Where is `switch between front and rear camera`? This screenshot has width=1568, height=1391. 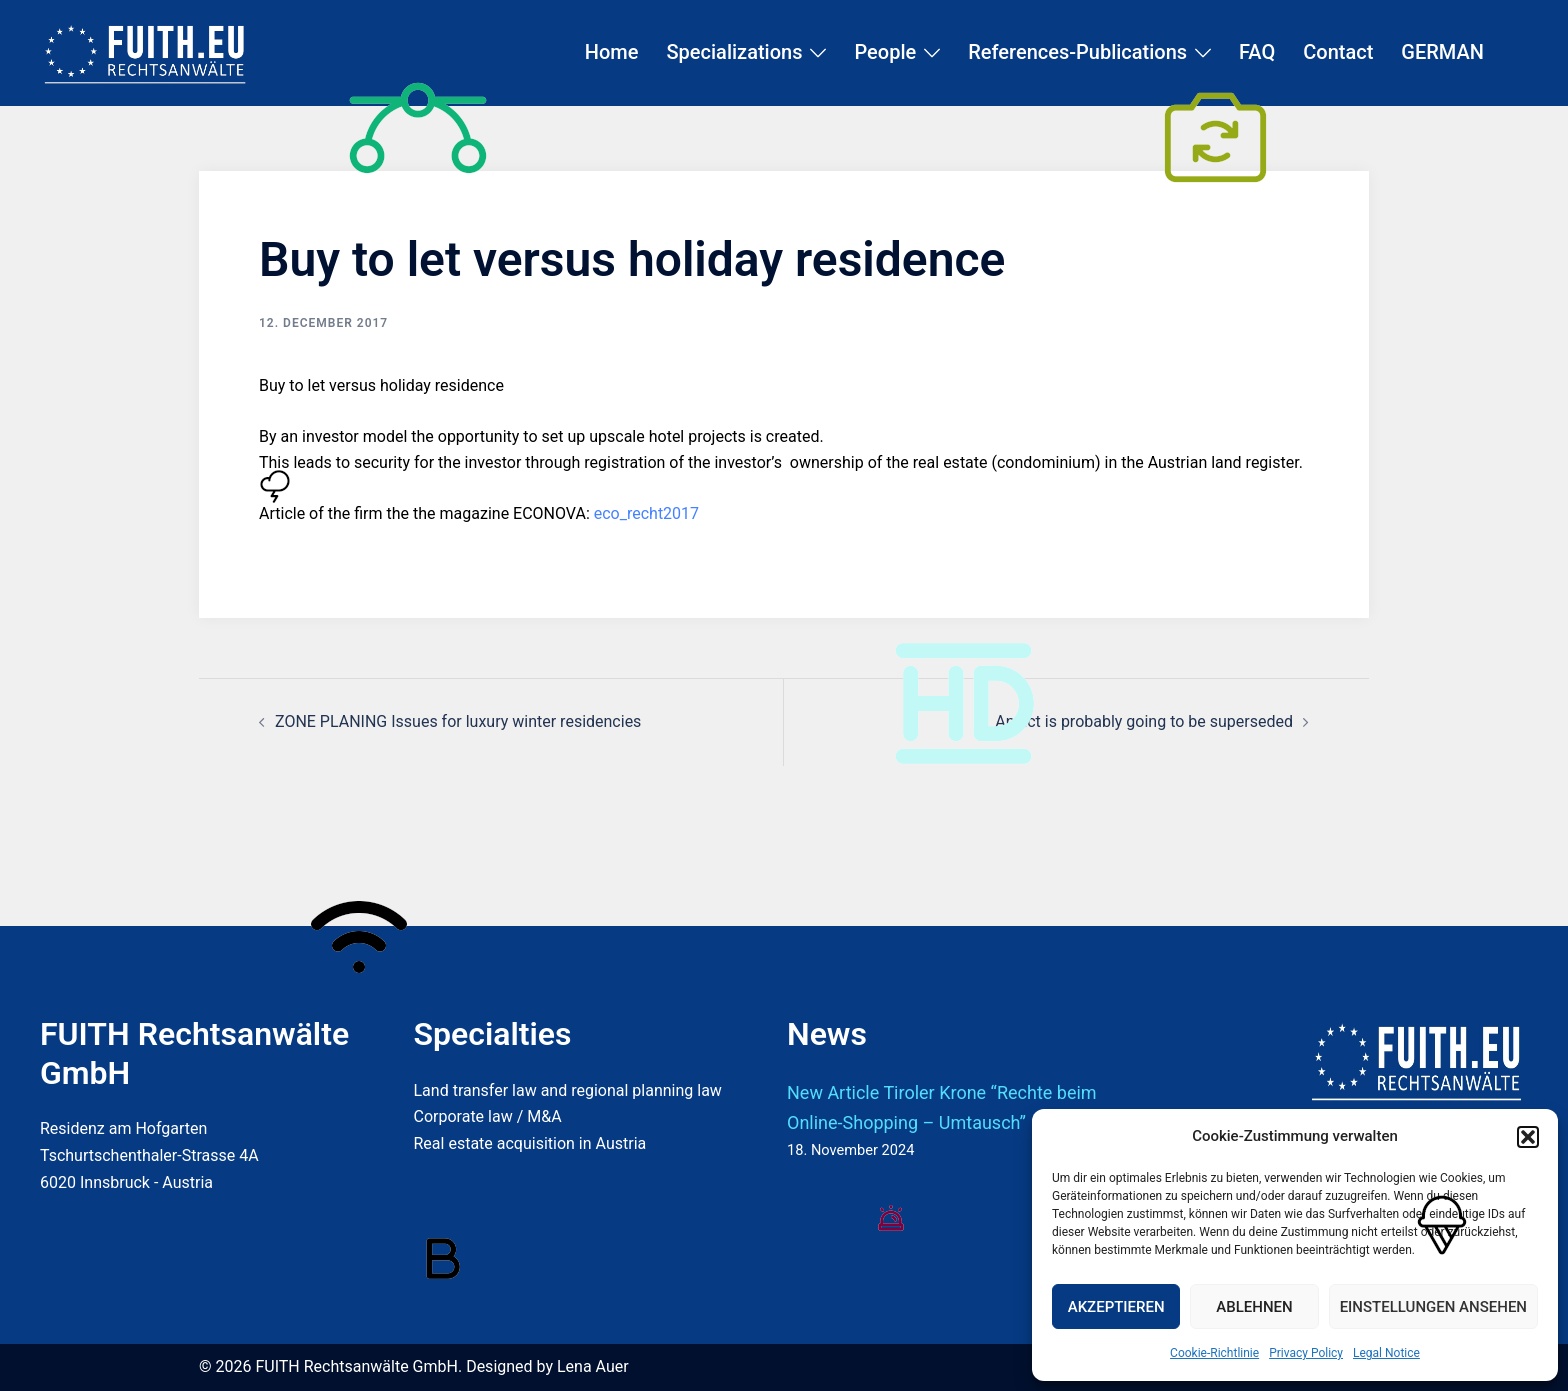 switch between front and rear camera is located at coordinates (1215, 139).